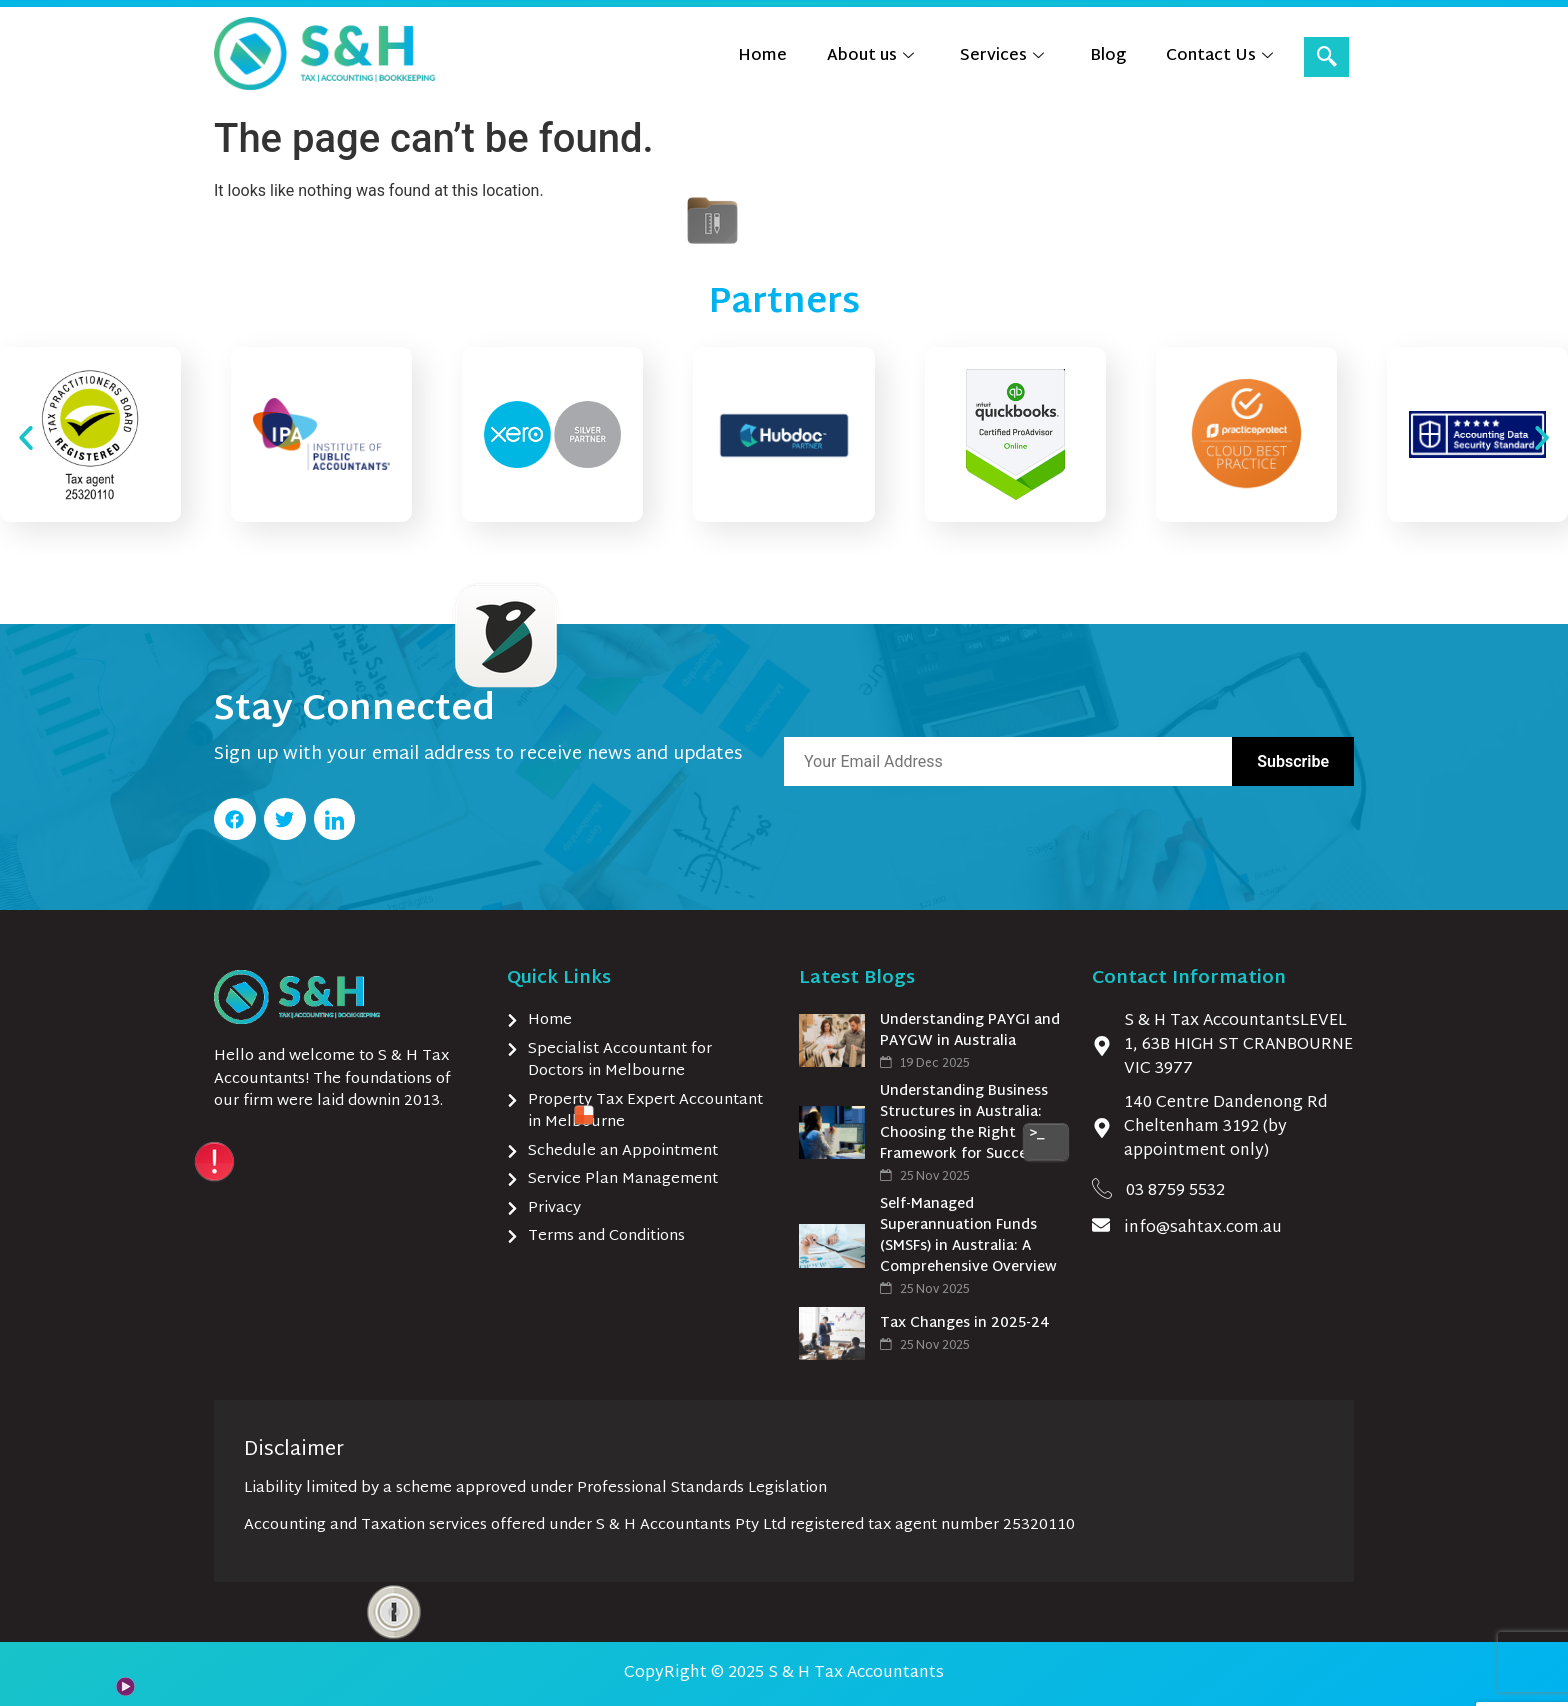 The width and height of the screenshot is (1568, 1706). I want to click on open orca slicer 3d printing software, so click(506, 636).